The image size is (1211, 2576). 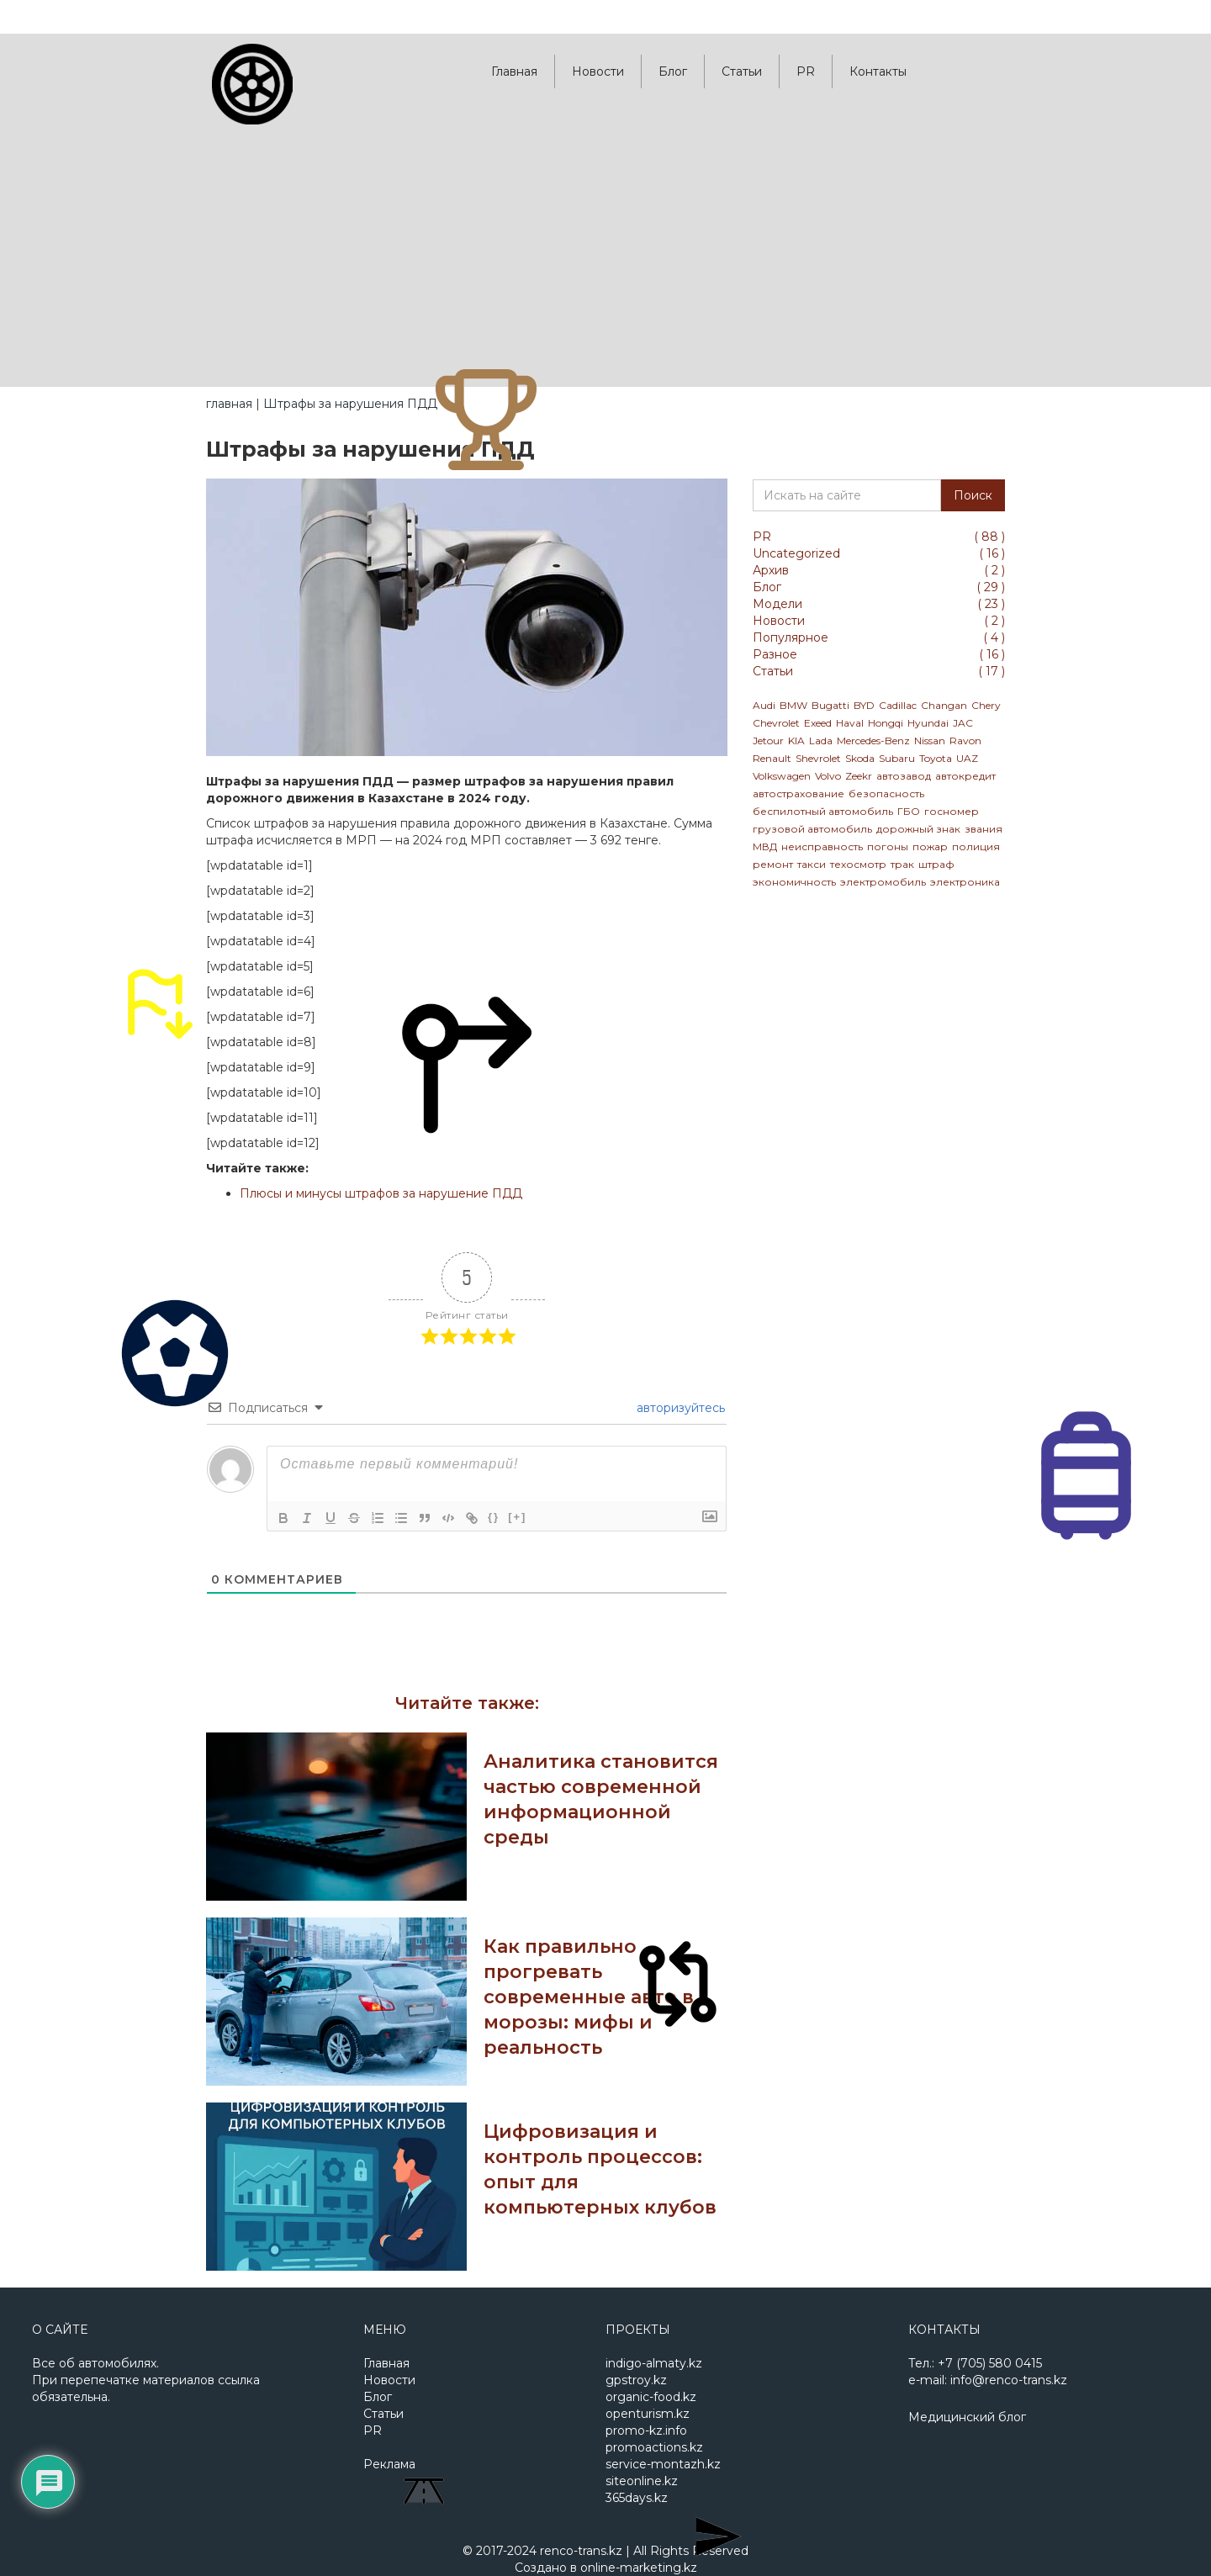 I want to click on lower priority or demote a flagged item, so click(x=155, y=1001).